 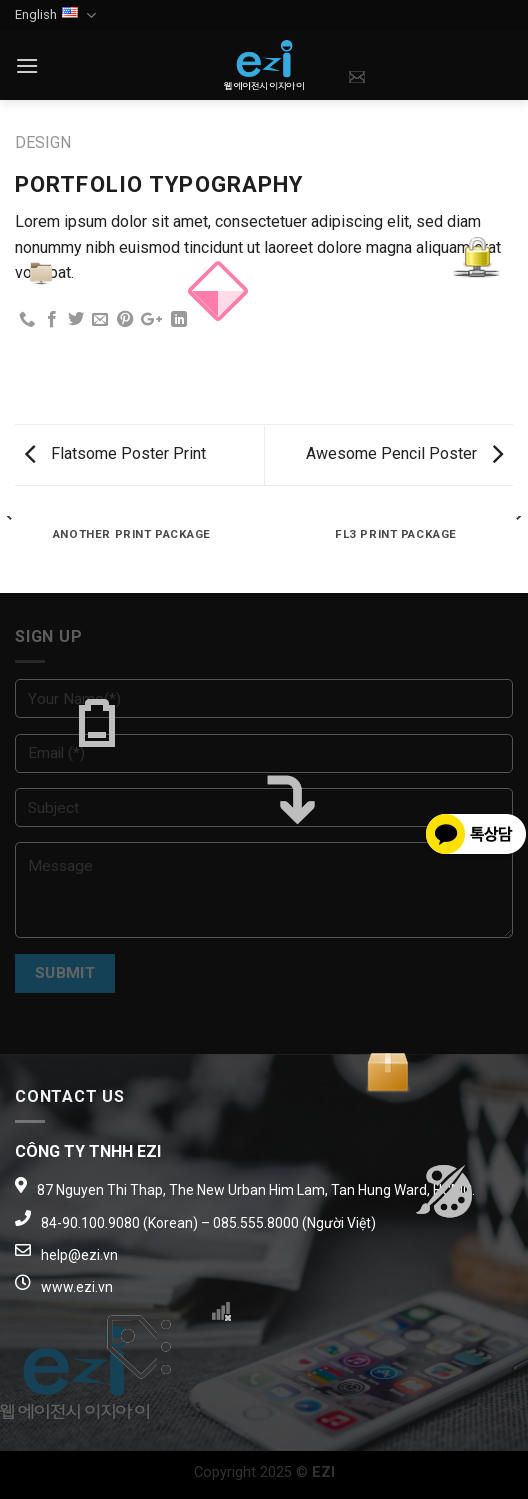 What do you see at coordinates (444, 1193) in the screenshot?
I see `open graphics or drawing applications` at bounding box center [444, 1193].